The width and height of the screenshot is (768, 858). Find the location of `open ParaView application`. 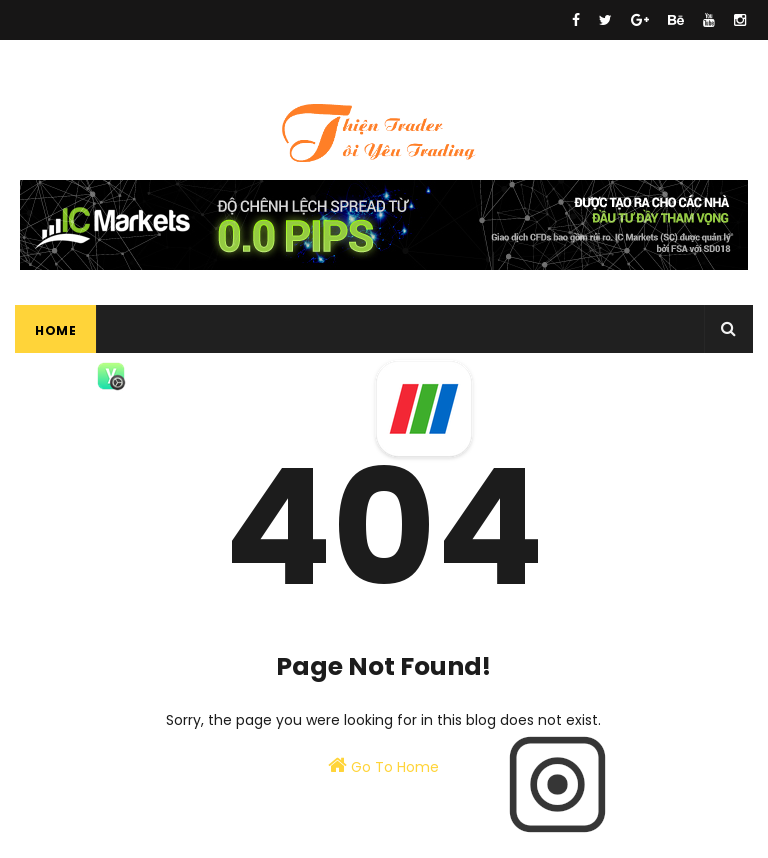

open ParaView application is located at coordinates (424, 410).